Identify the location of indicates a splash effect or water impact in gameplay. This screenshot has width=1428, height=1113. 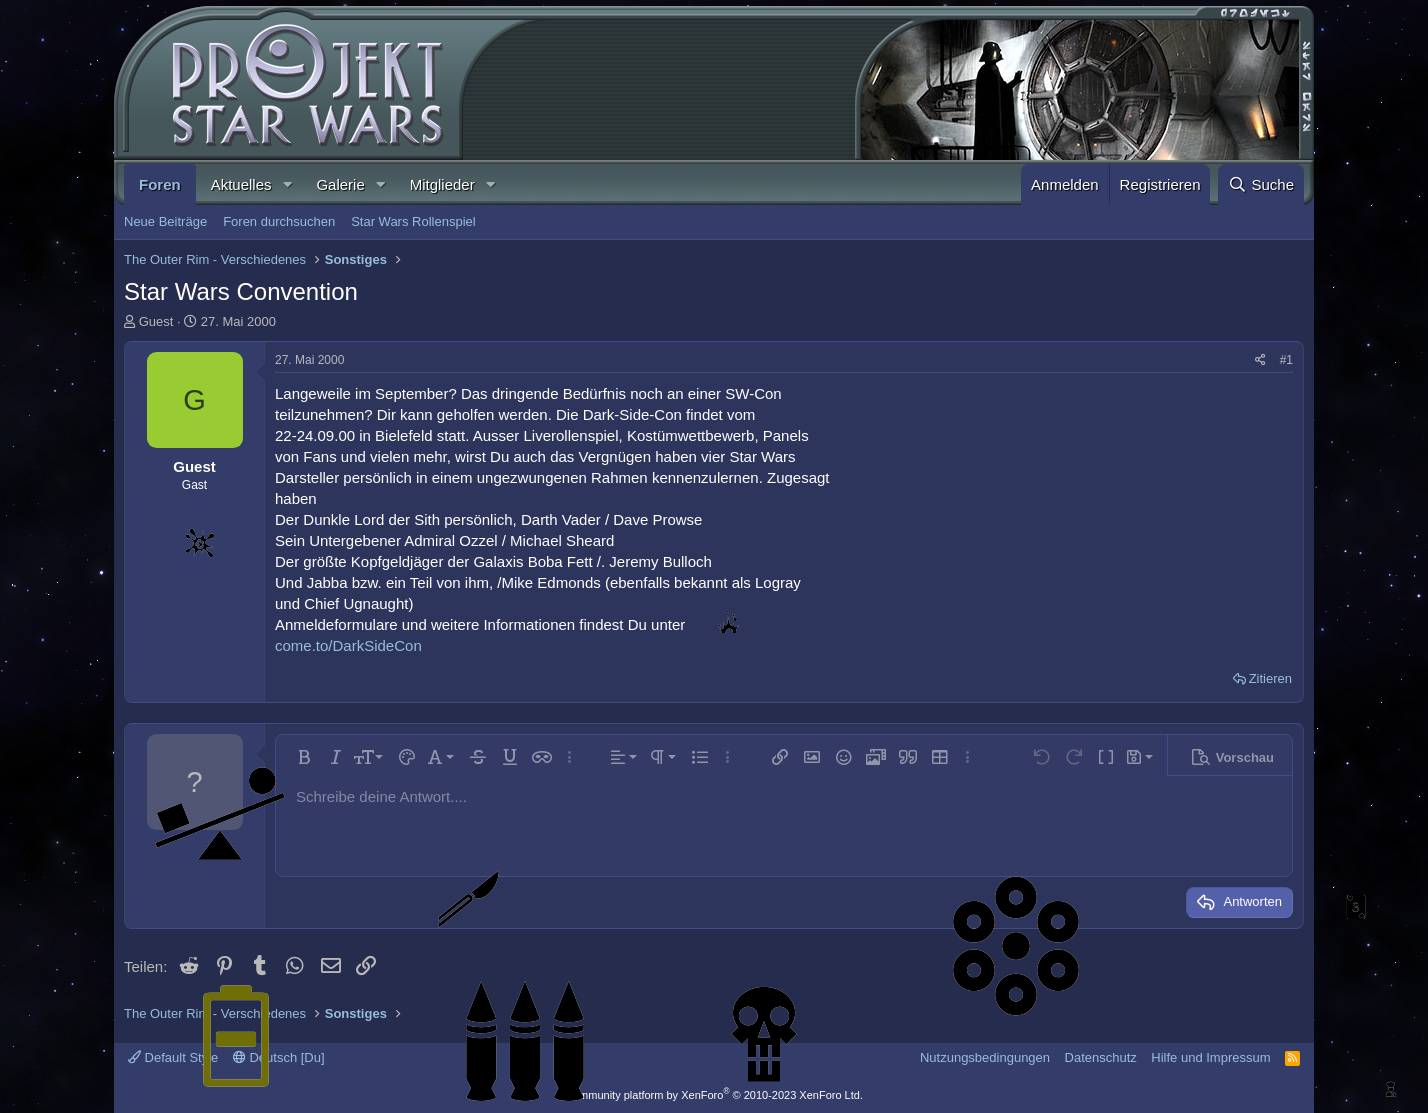
(729, 622).